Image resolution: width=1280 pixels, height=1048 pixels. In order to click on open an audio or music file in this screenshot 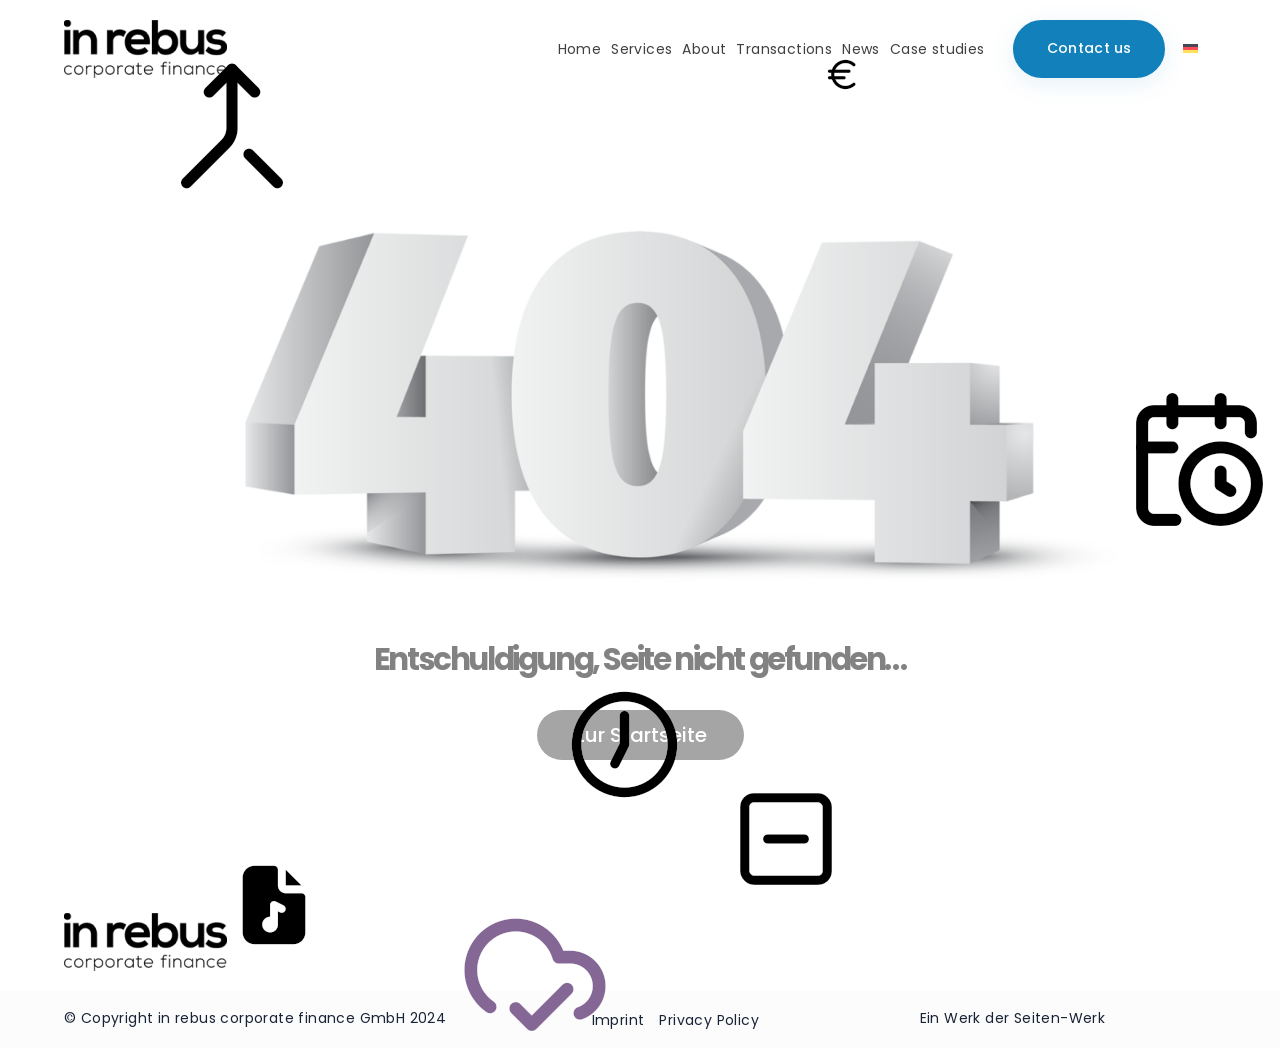, I will do `click(274, 905)`.